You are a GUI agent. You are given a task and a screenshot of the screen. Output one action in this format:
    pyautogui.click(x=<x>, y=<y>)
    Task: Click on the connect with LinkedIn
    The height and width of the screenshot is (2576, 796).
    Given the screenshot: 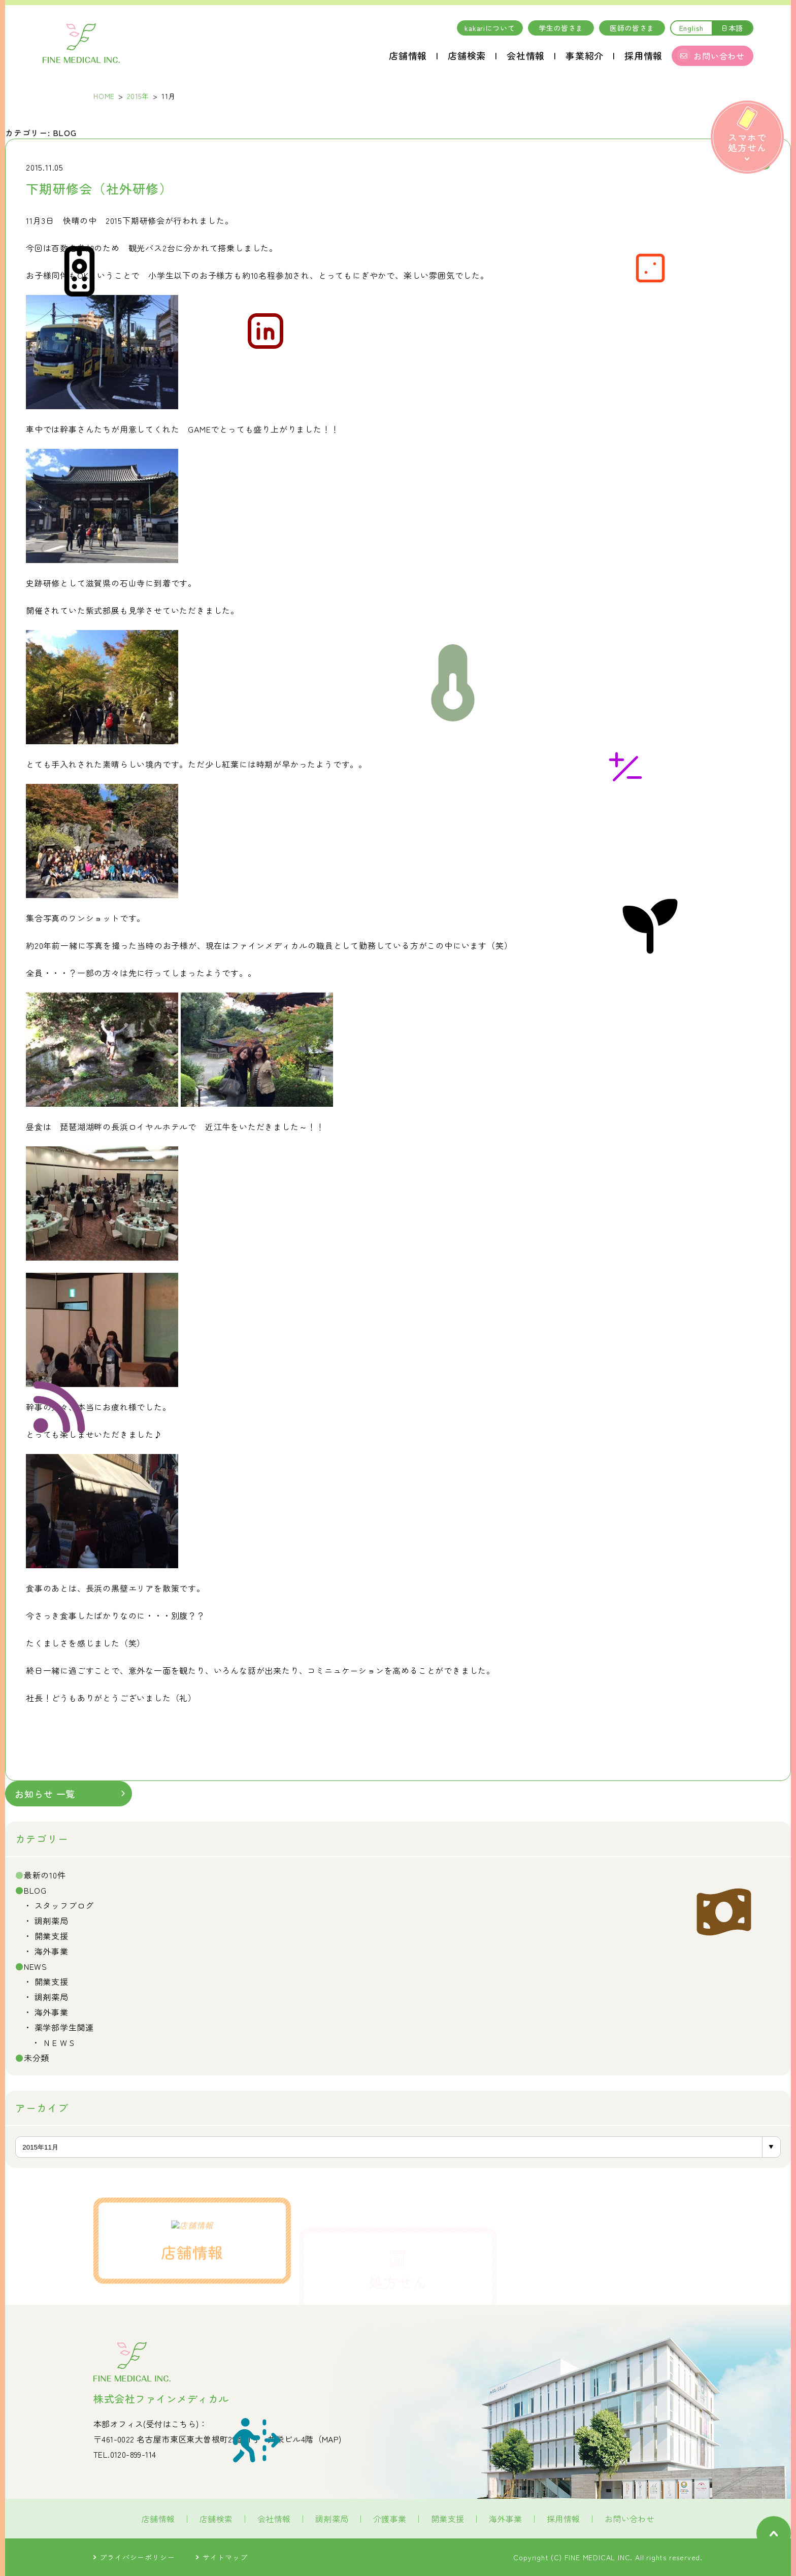 What is the action you would take?
    pyautogui.click(x=266, y=331)
    